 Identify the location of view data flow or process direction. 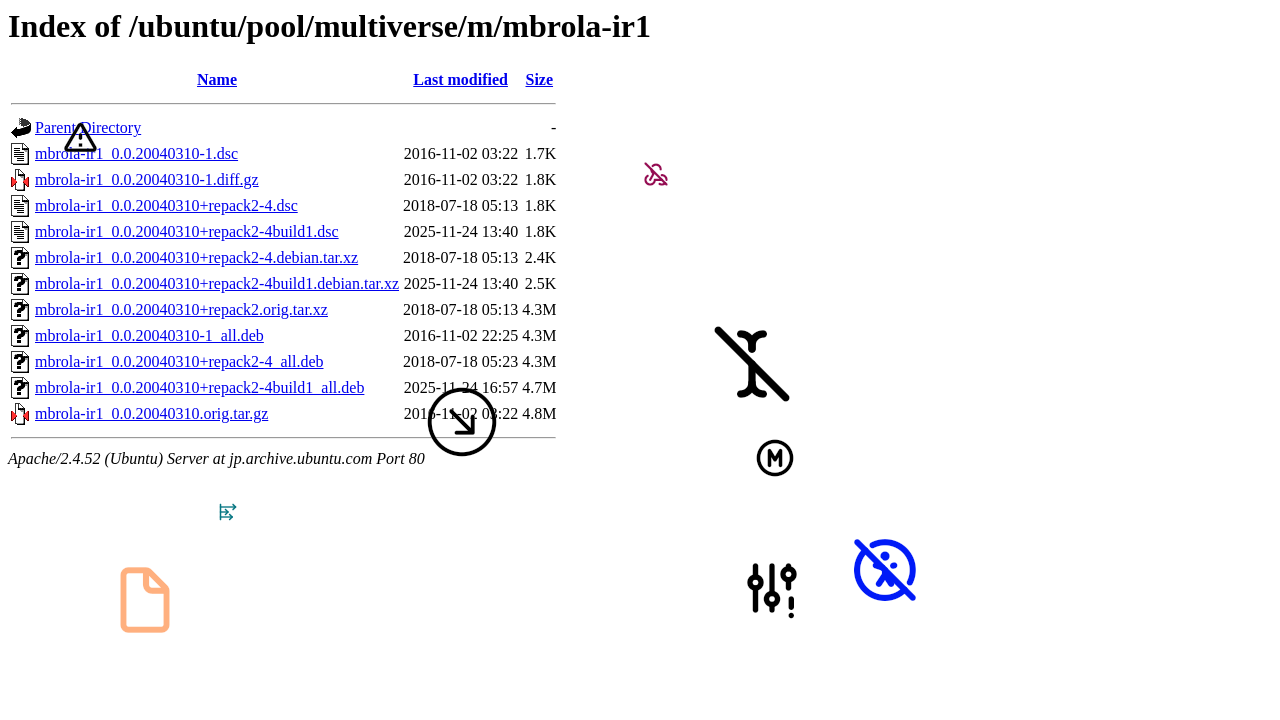
(228, 512).